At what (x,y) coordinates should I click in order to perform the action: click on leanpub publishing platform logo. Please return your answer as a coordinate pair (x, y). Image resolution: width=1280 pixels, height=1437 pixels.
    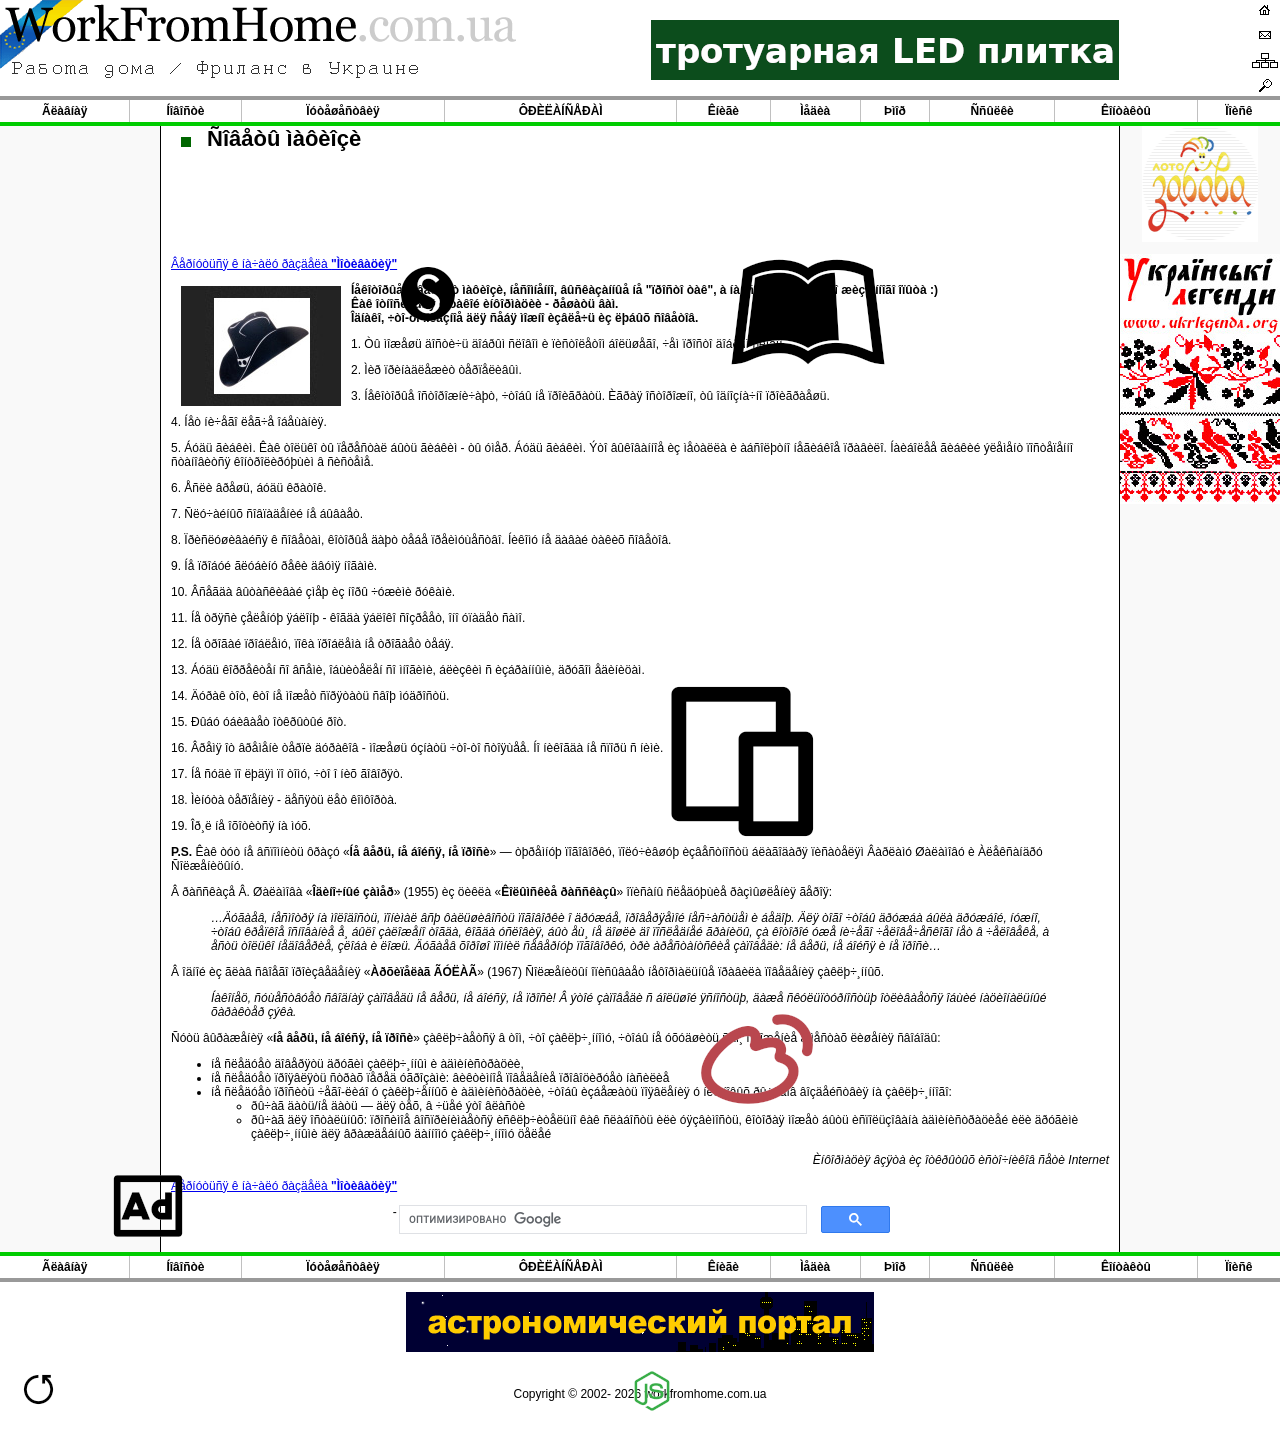
    Looking at the image, I should click on (808, 312).